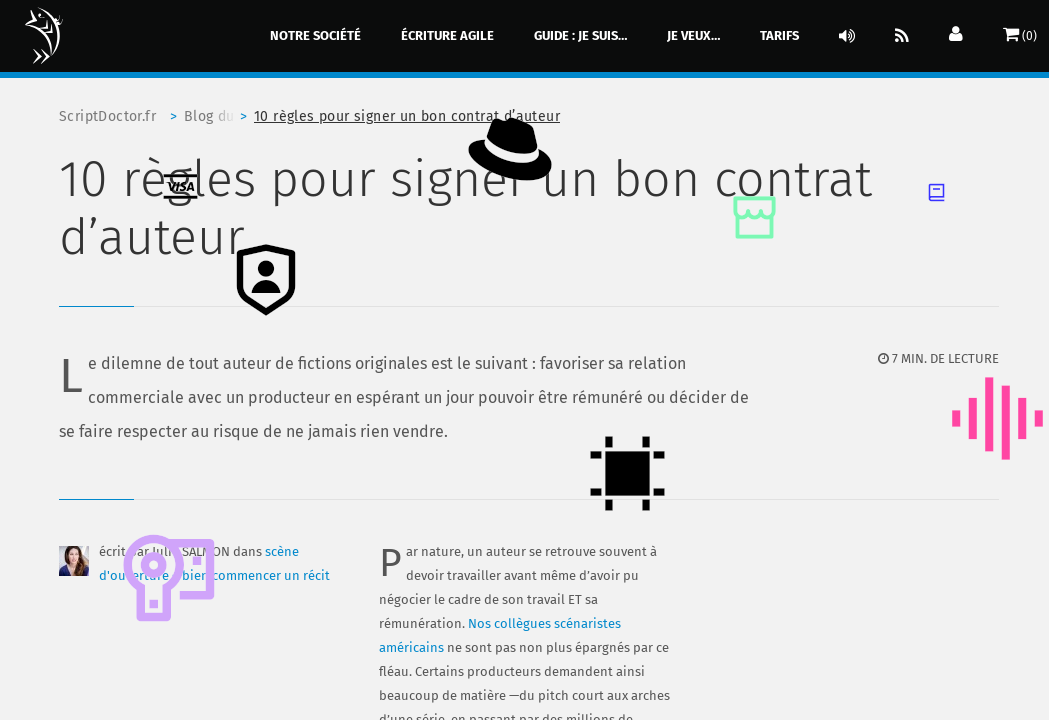 Image resolution: width=1049 pixels, height=720 pixels. I want to click on voice recognition or audio waveform indicator, so click(997, 418).